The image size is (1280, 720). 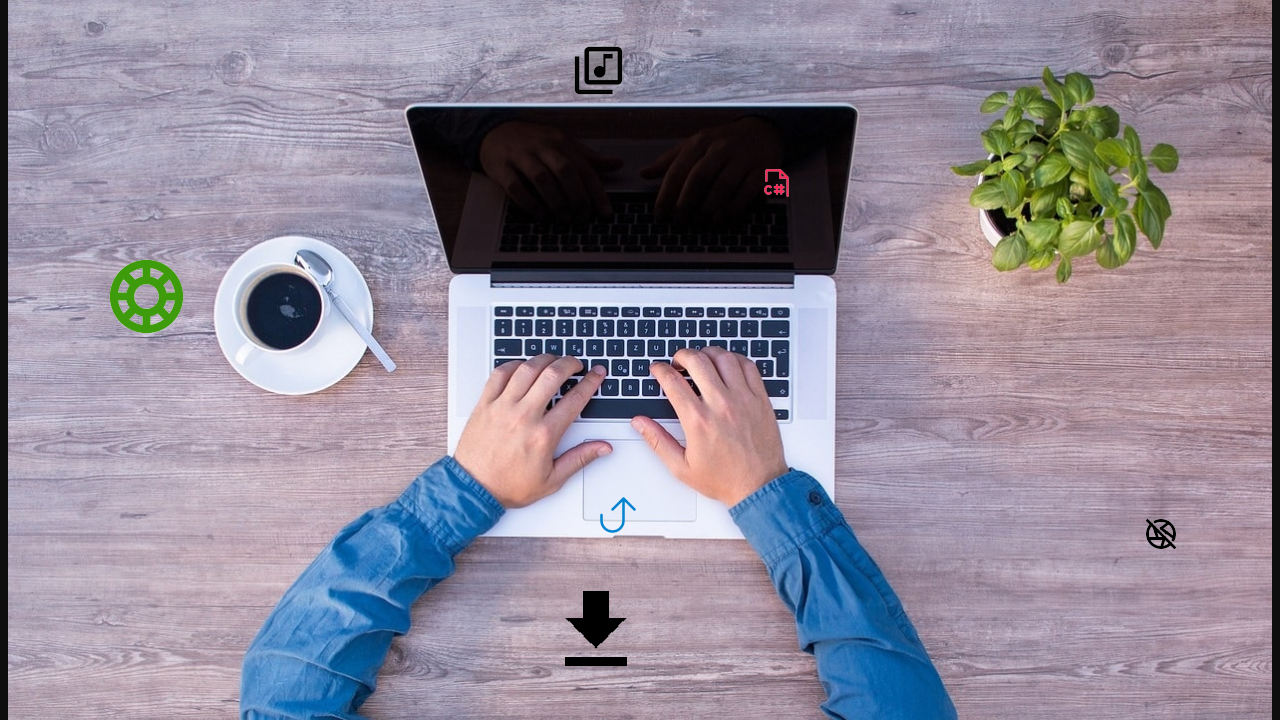 What do you see at coordinates (777, 183) in the screenshot?
I see `a C# source code file` at bounding box center [777, 183].